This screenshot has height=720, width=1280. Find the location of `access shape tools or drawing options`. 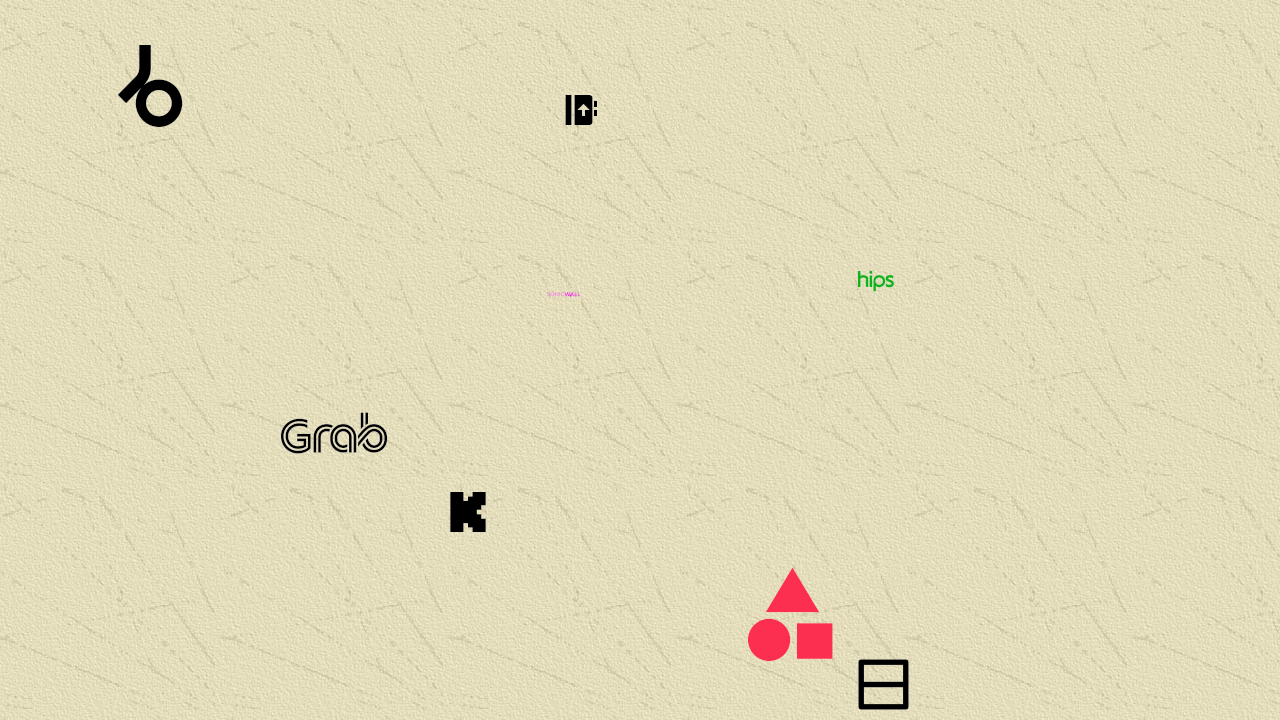

access shape tools or drawing options is located at coordinates (792, 616).